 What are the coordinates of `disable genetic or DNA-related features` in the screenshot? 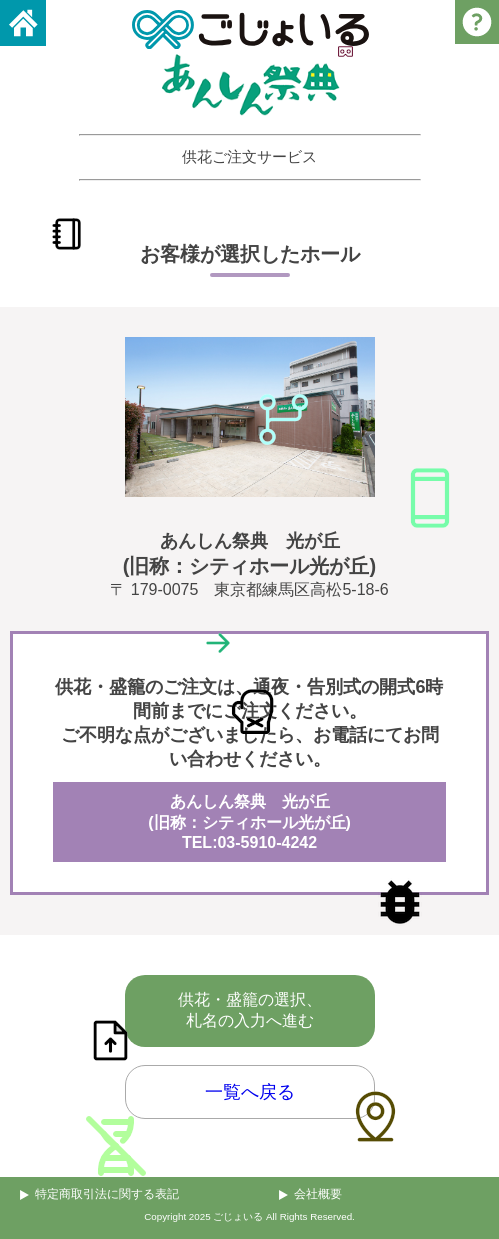 It's located at (116, 1146).